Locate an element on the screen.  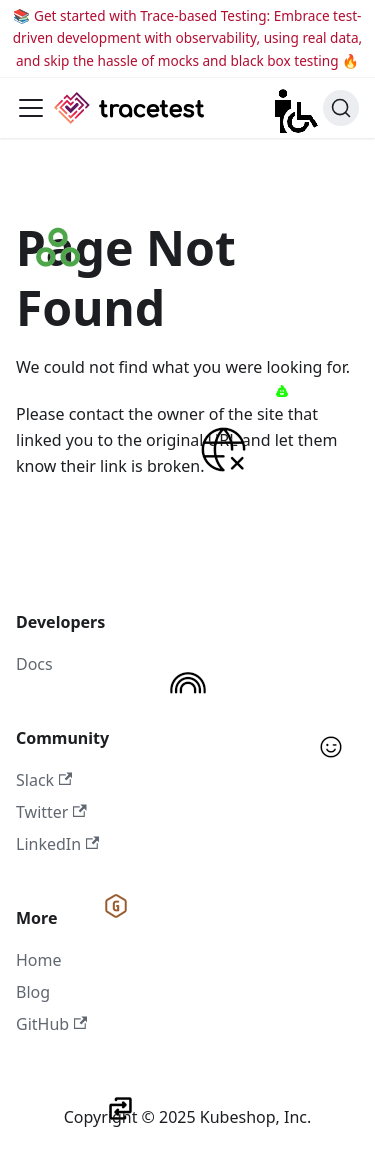
swap or exchange items is located at coordinates (120, 1108).